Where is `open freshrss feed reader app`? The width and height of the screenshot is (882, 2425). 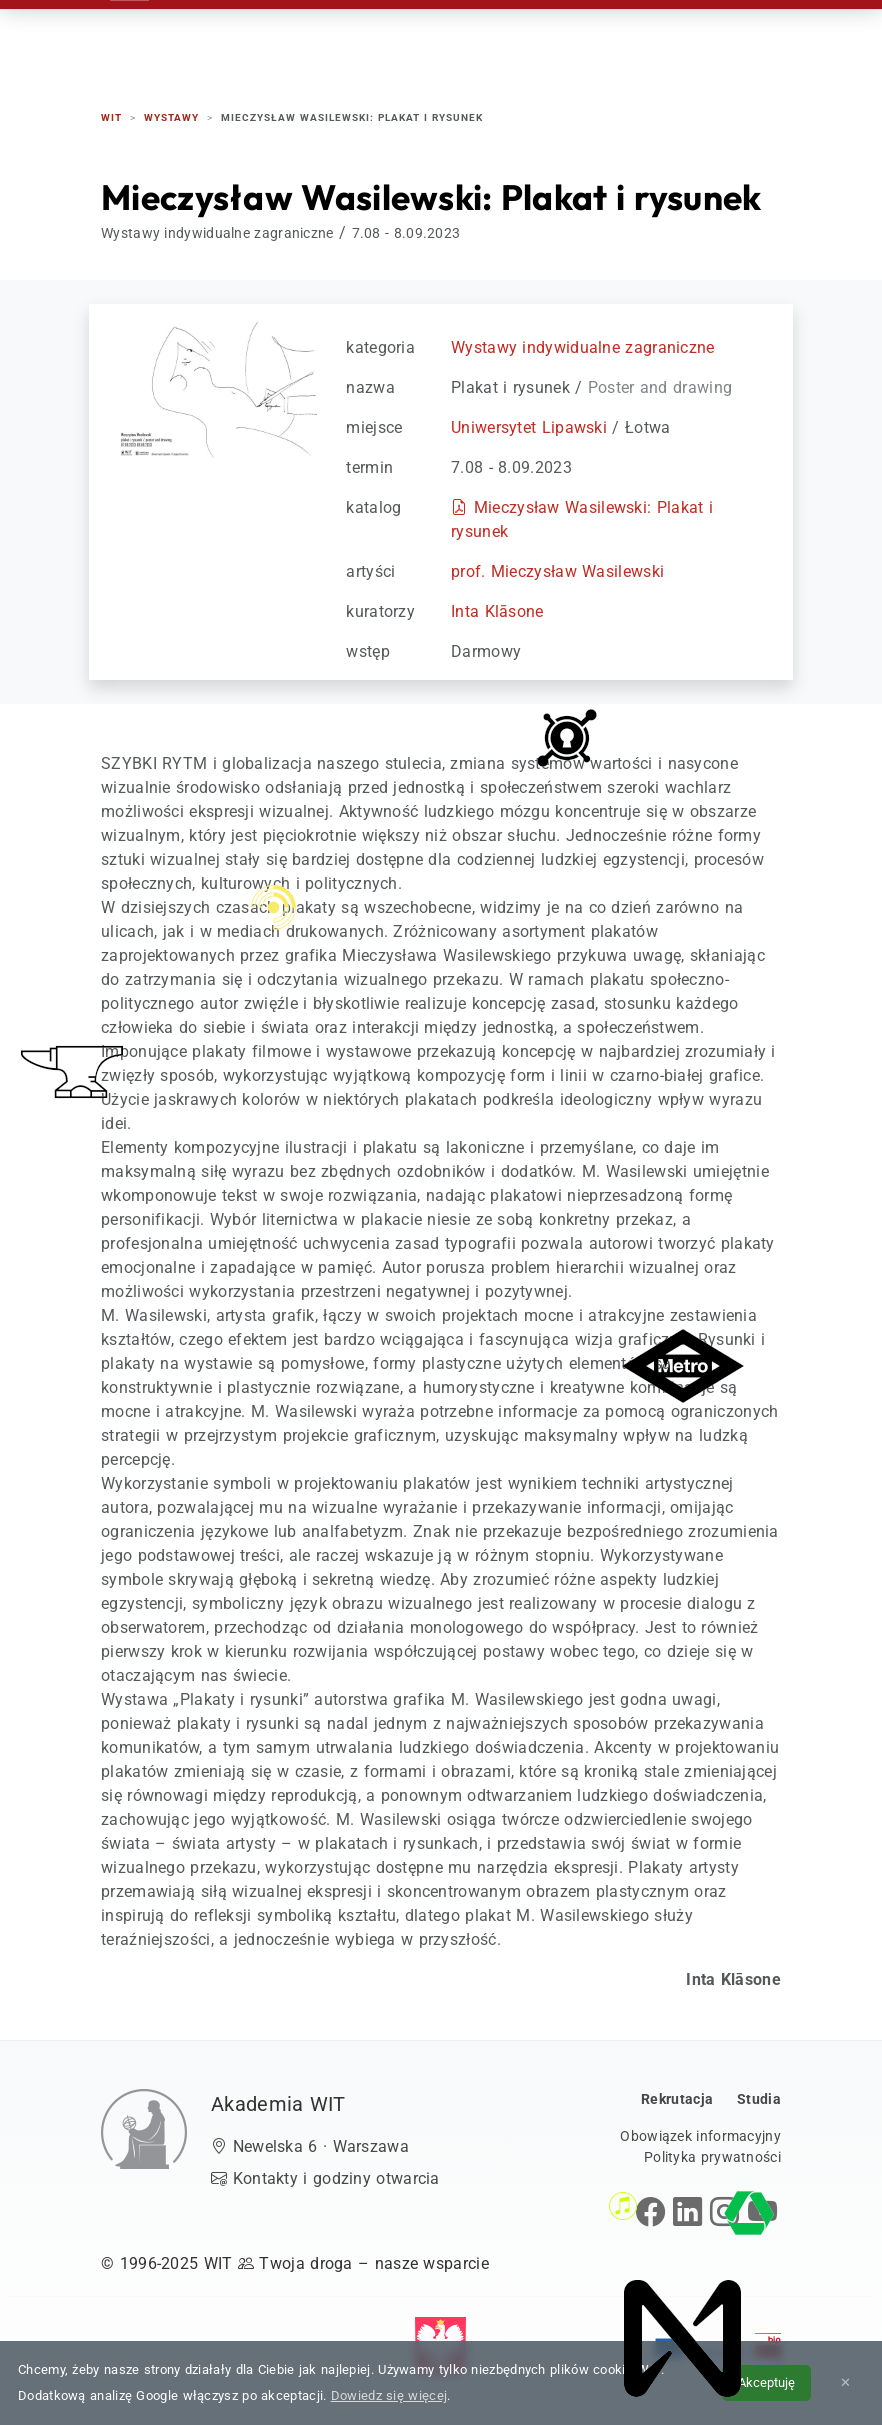
open freshrss feed reader app is located at coordinates (273, 907).